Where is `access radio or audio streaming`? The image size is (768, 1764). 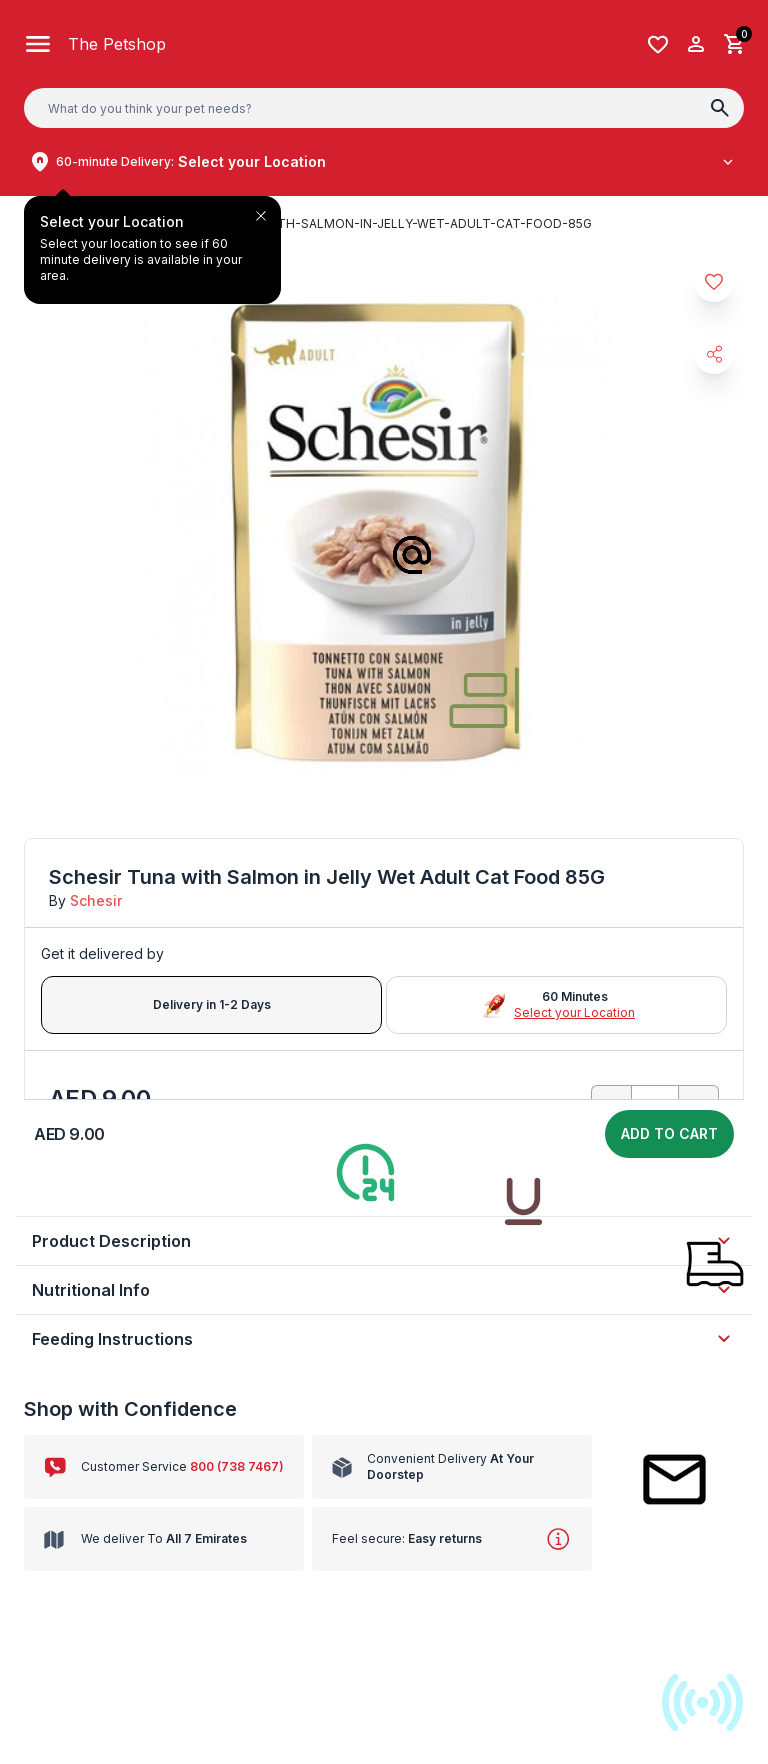 access radio or audio streaming is located at coordinates (702, 1702).